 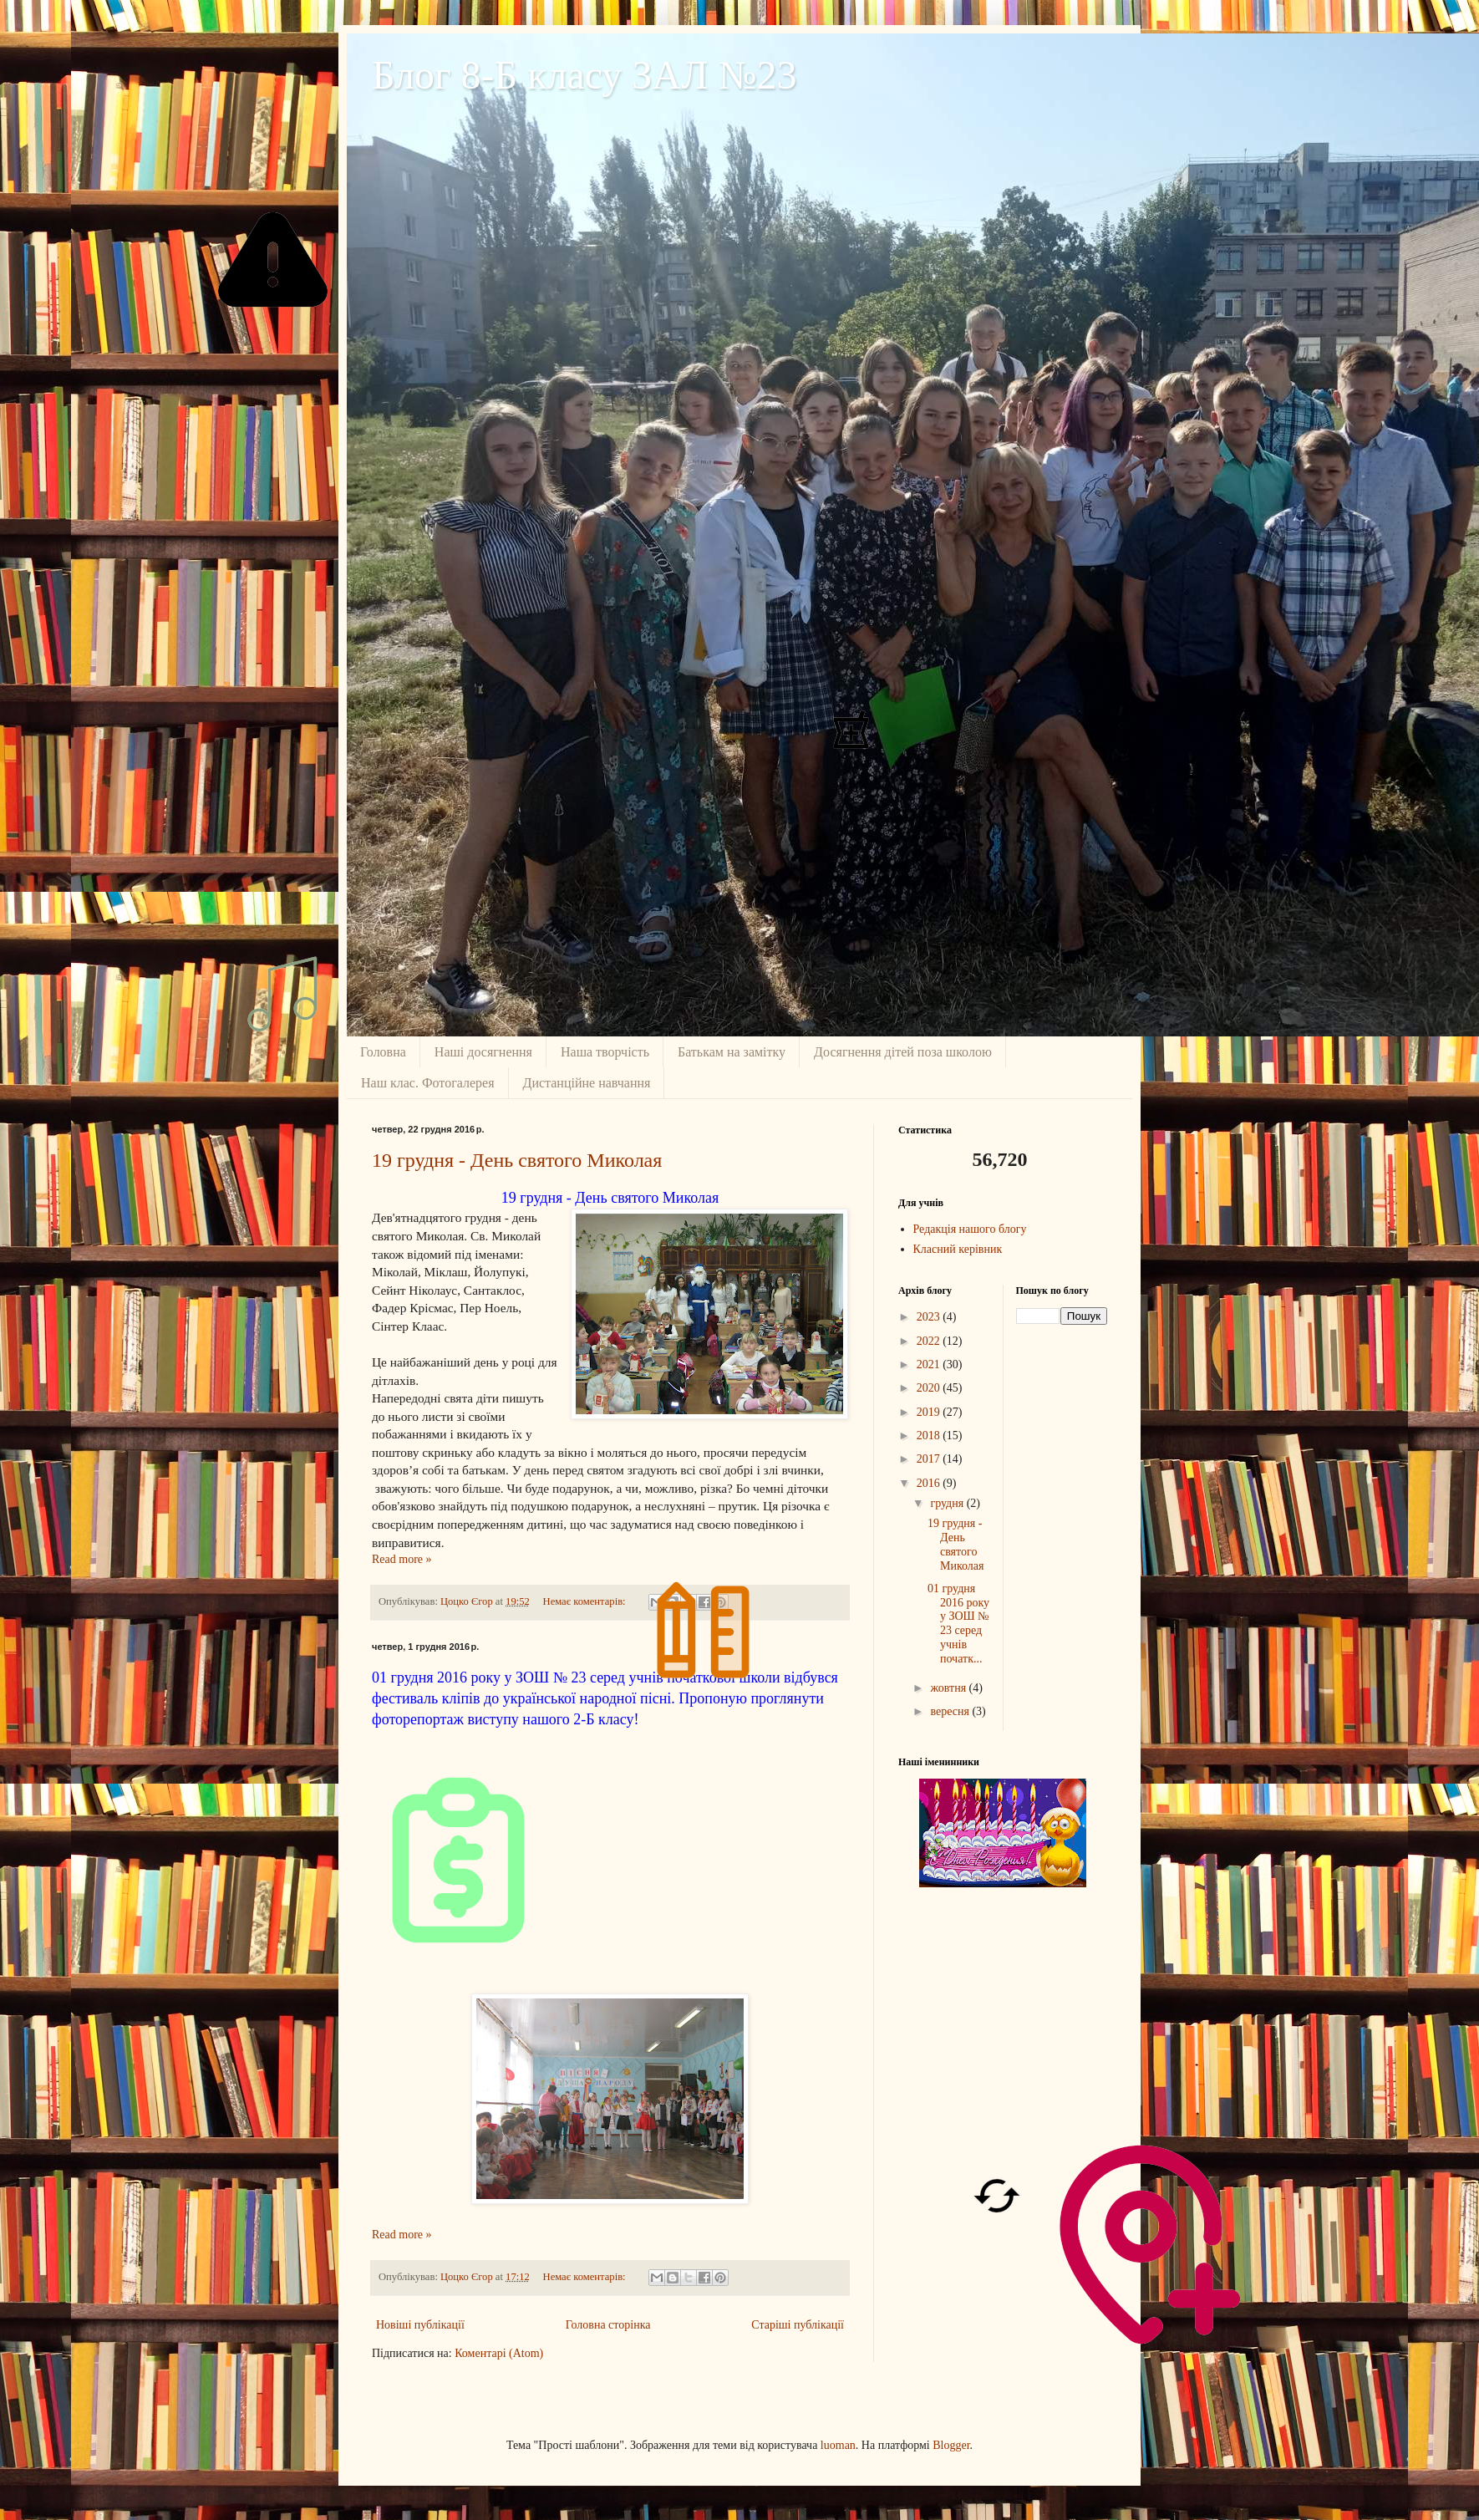 I want to click on view financial report, so click(x=458, y=1860).